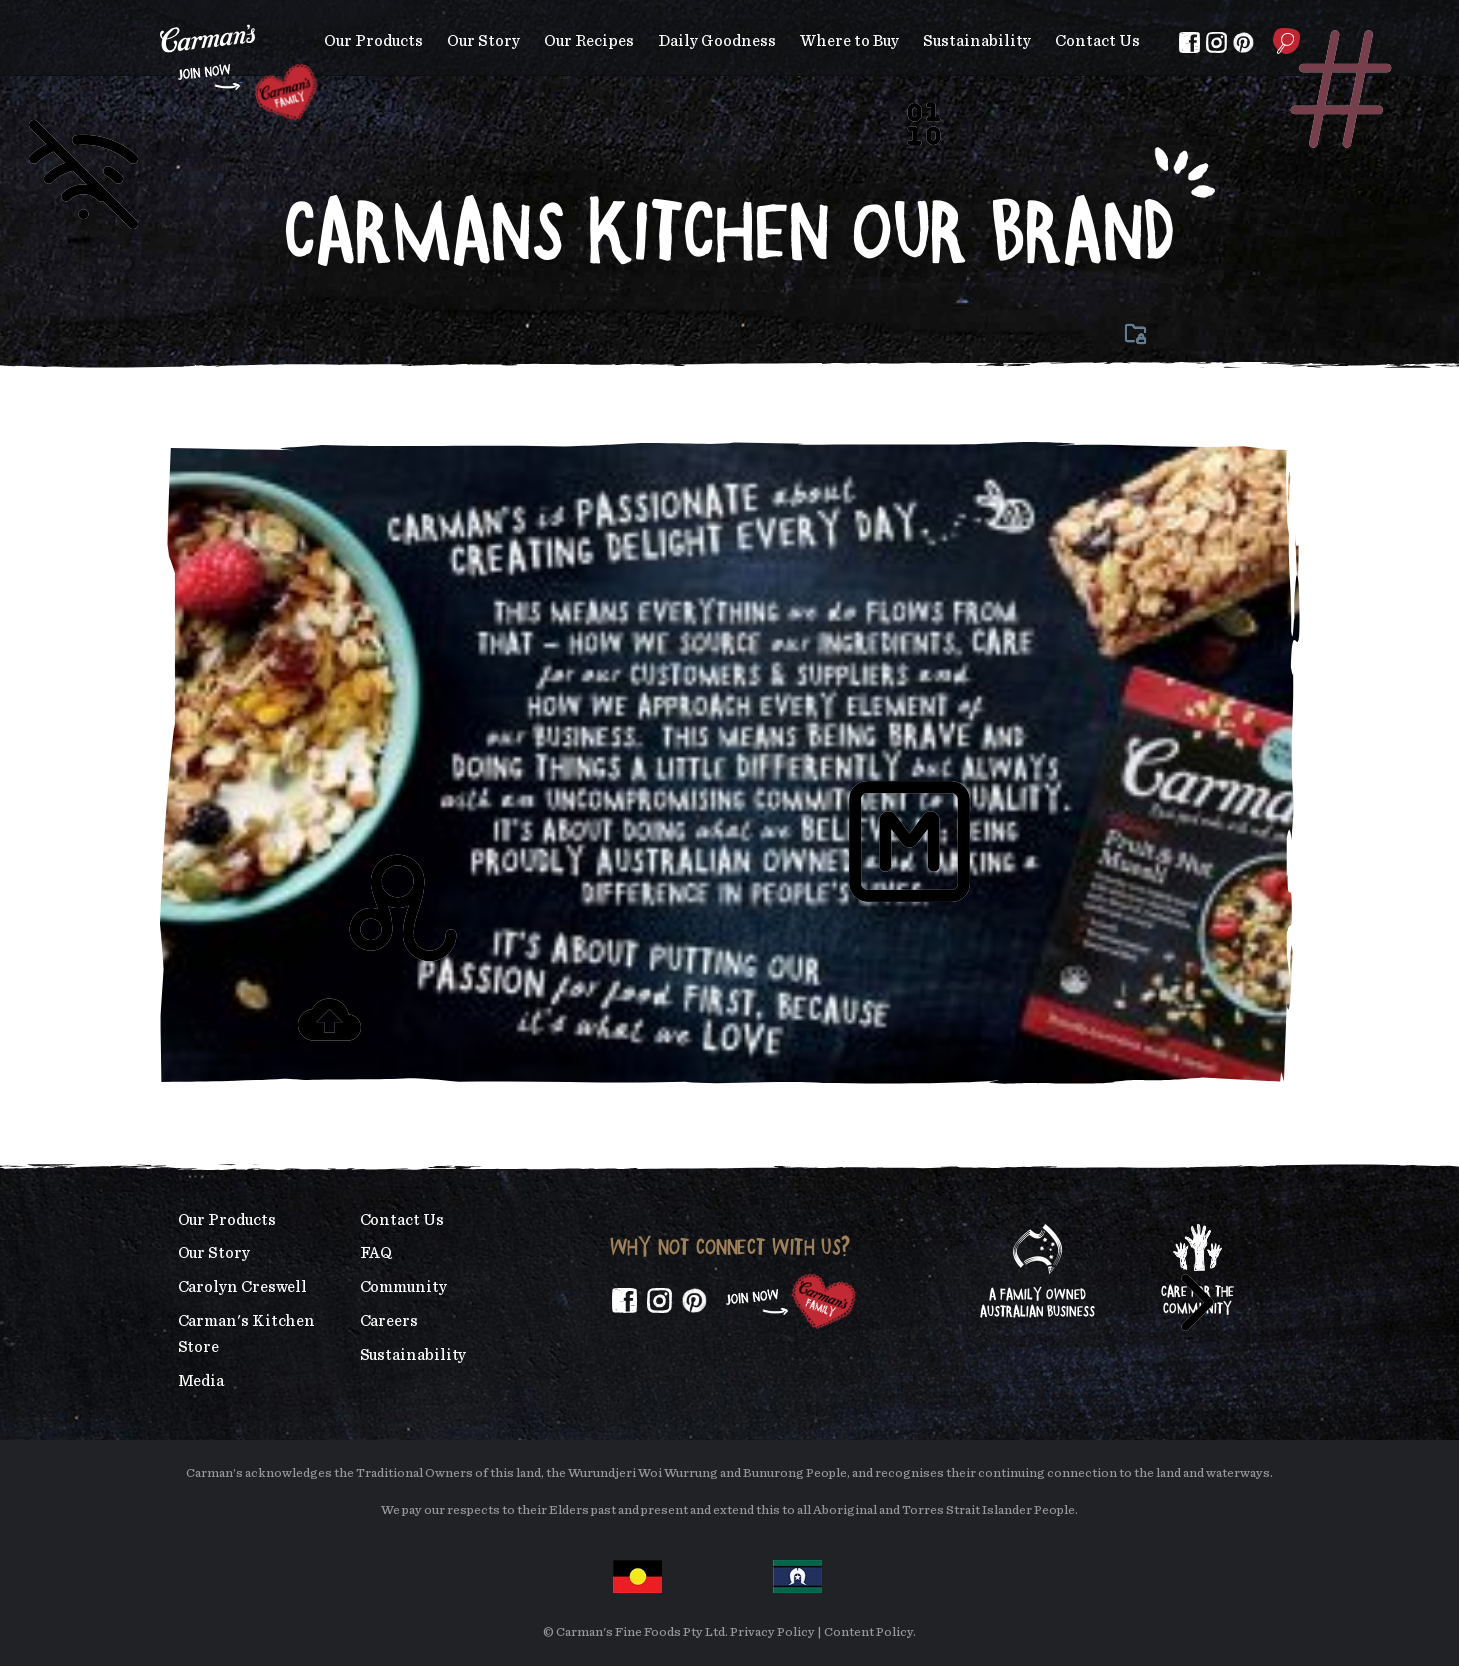 Image resolution: width=1459 pixels, height=1666 pixels. Describe the element at coordinates (1135, 333) in the screenshot. I see `access a password-protected folder` at that location.